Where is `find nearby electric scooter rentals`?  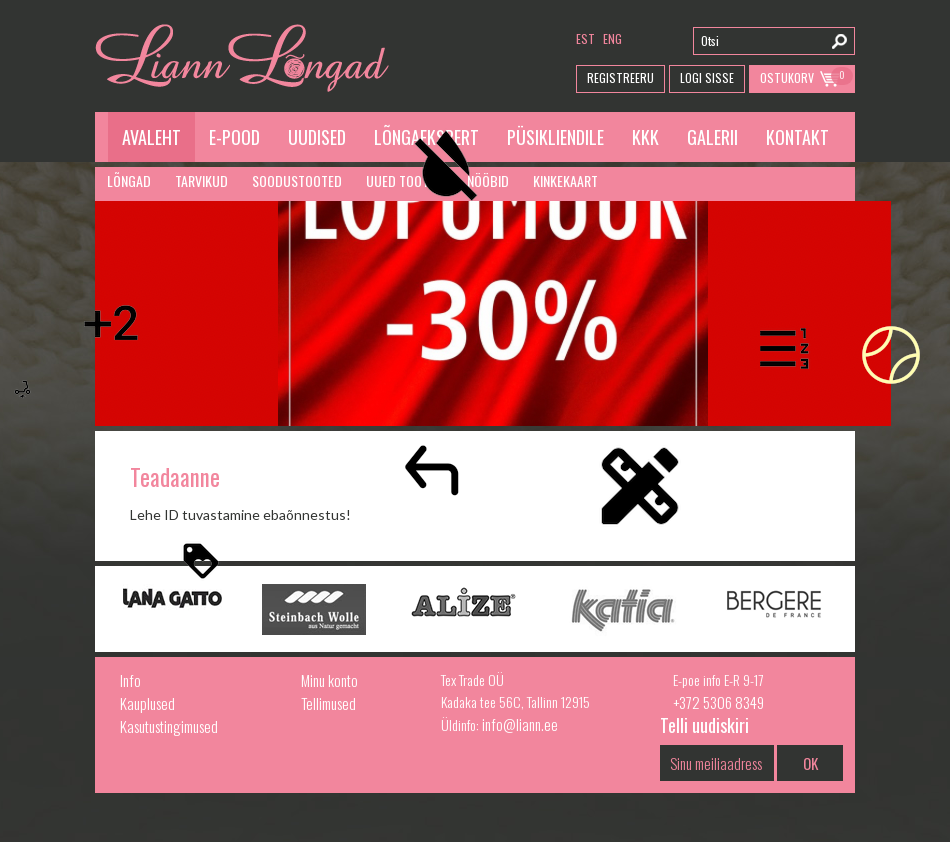 find nearby electric scooter rentals is located at coordinates (22, 389).